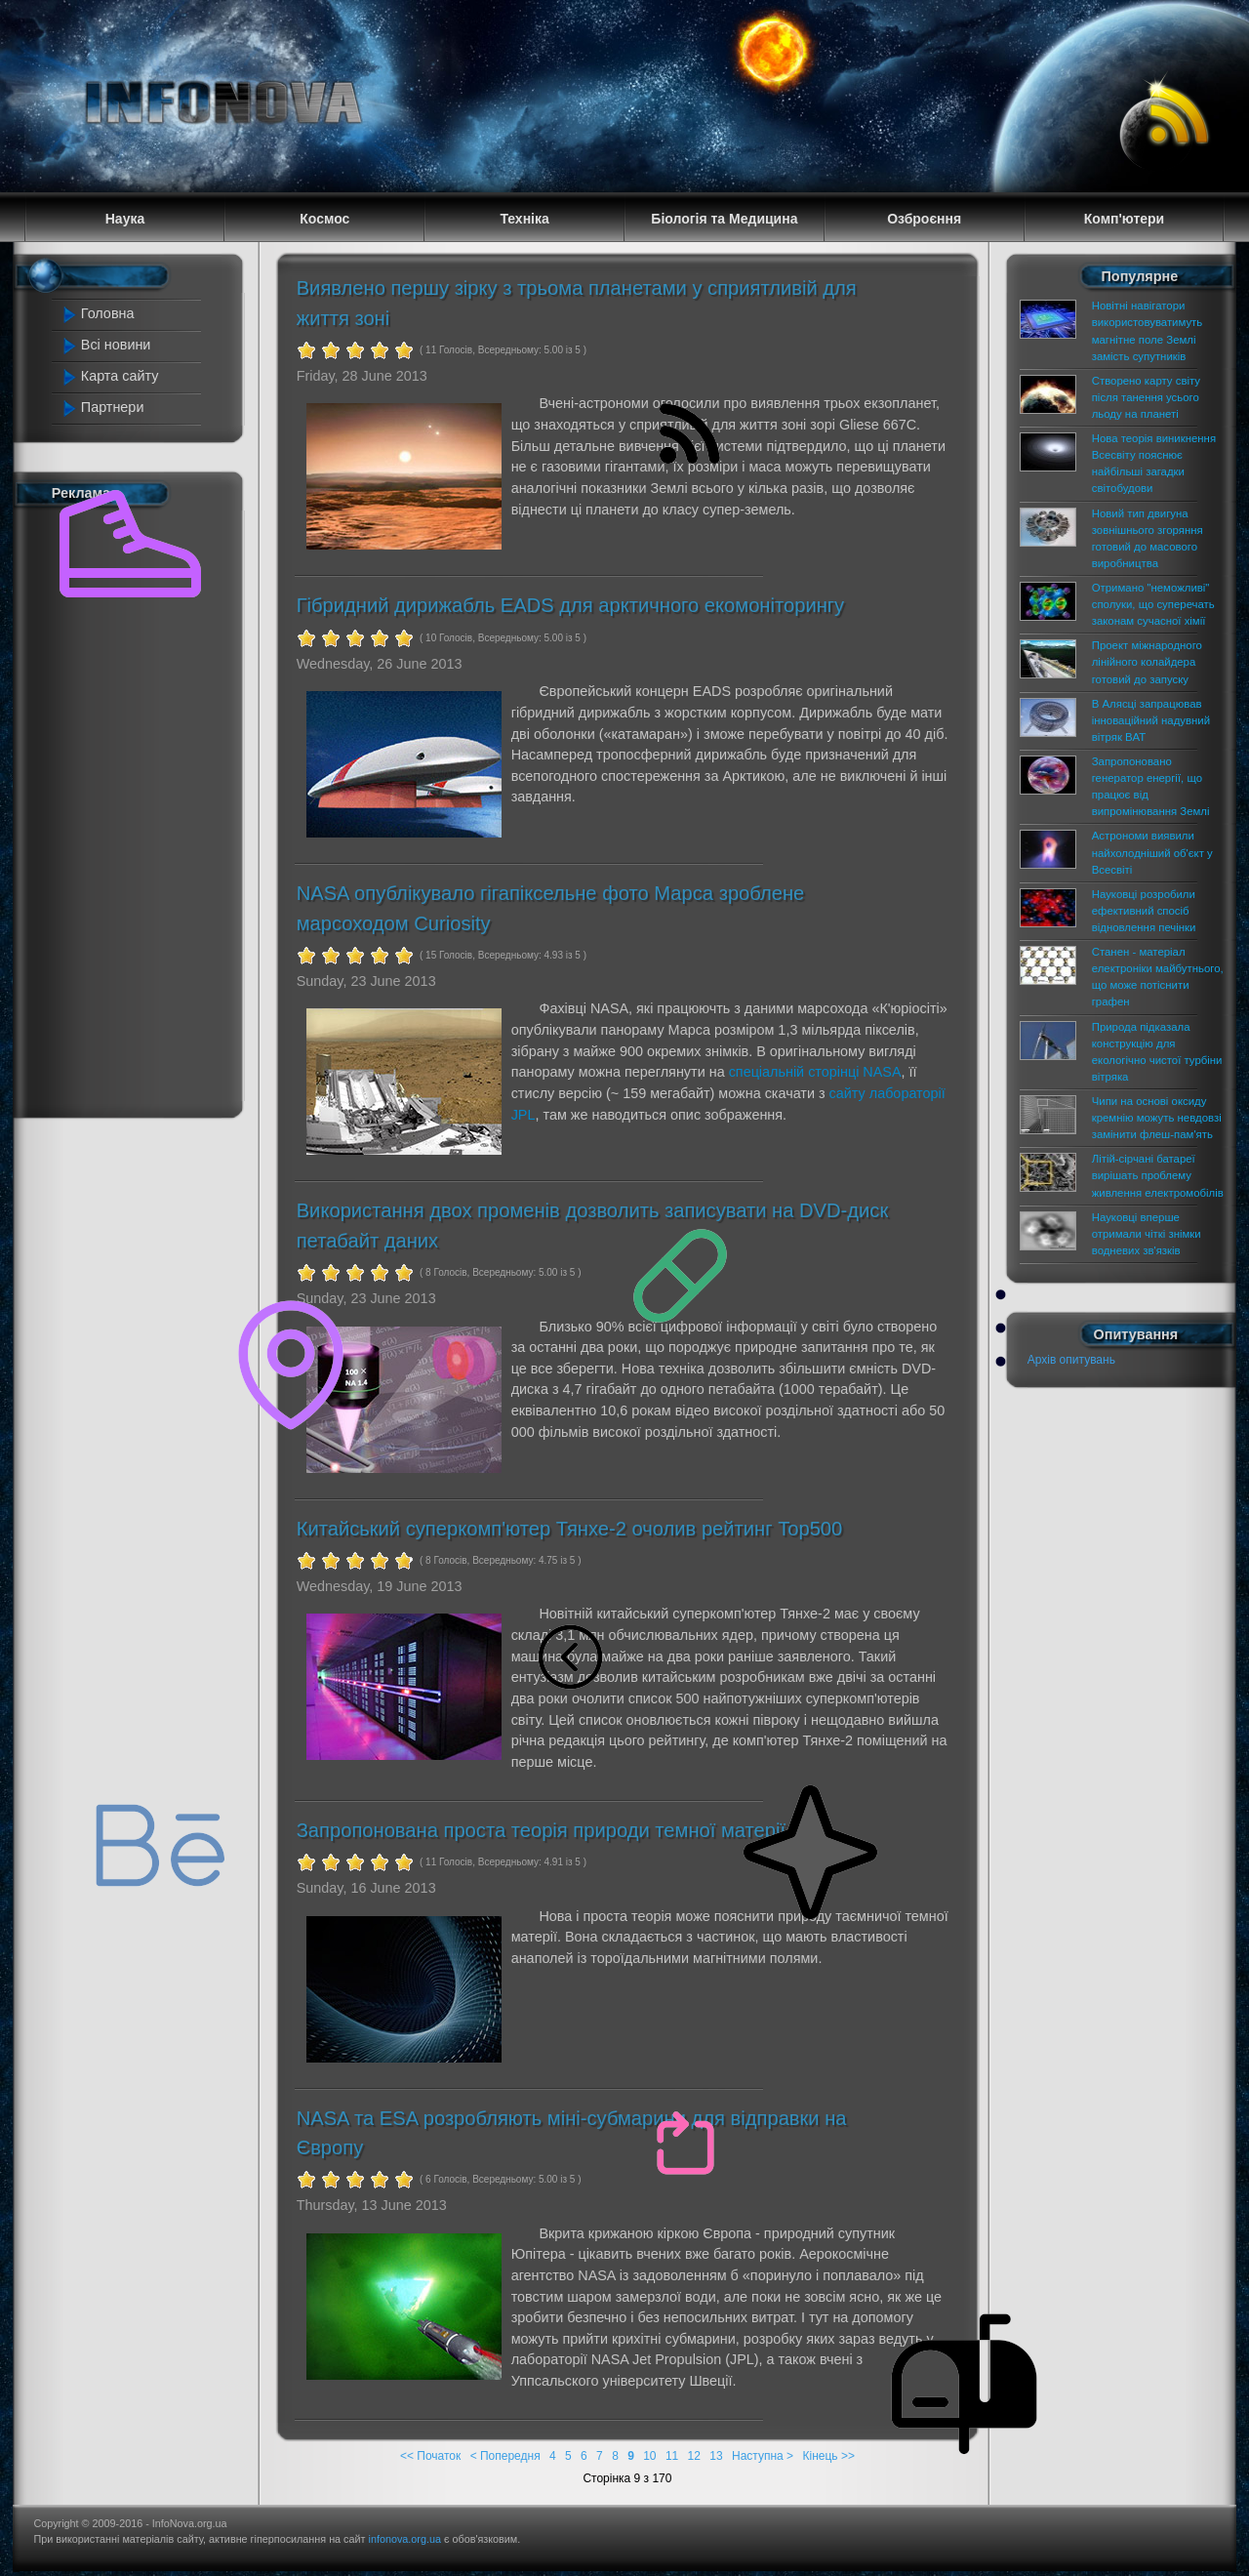 The height and width of the screenshot is (2576, 1249). What do you see at coordinates (964, 2387) in the screenshot?
I see `access your mailbox or inbox` at bounding box center [964, 2387].